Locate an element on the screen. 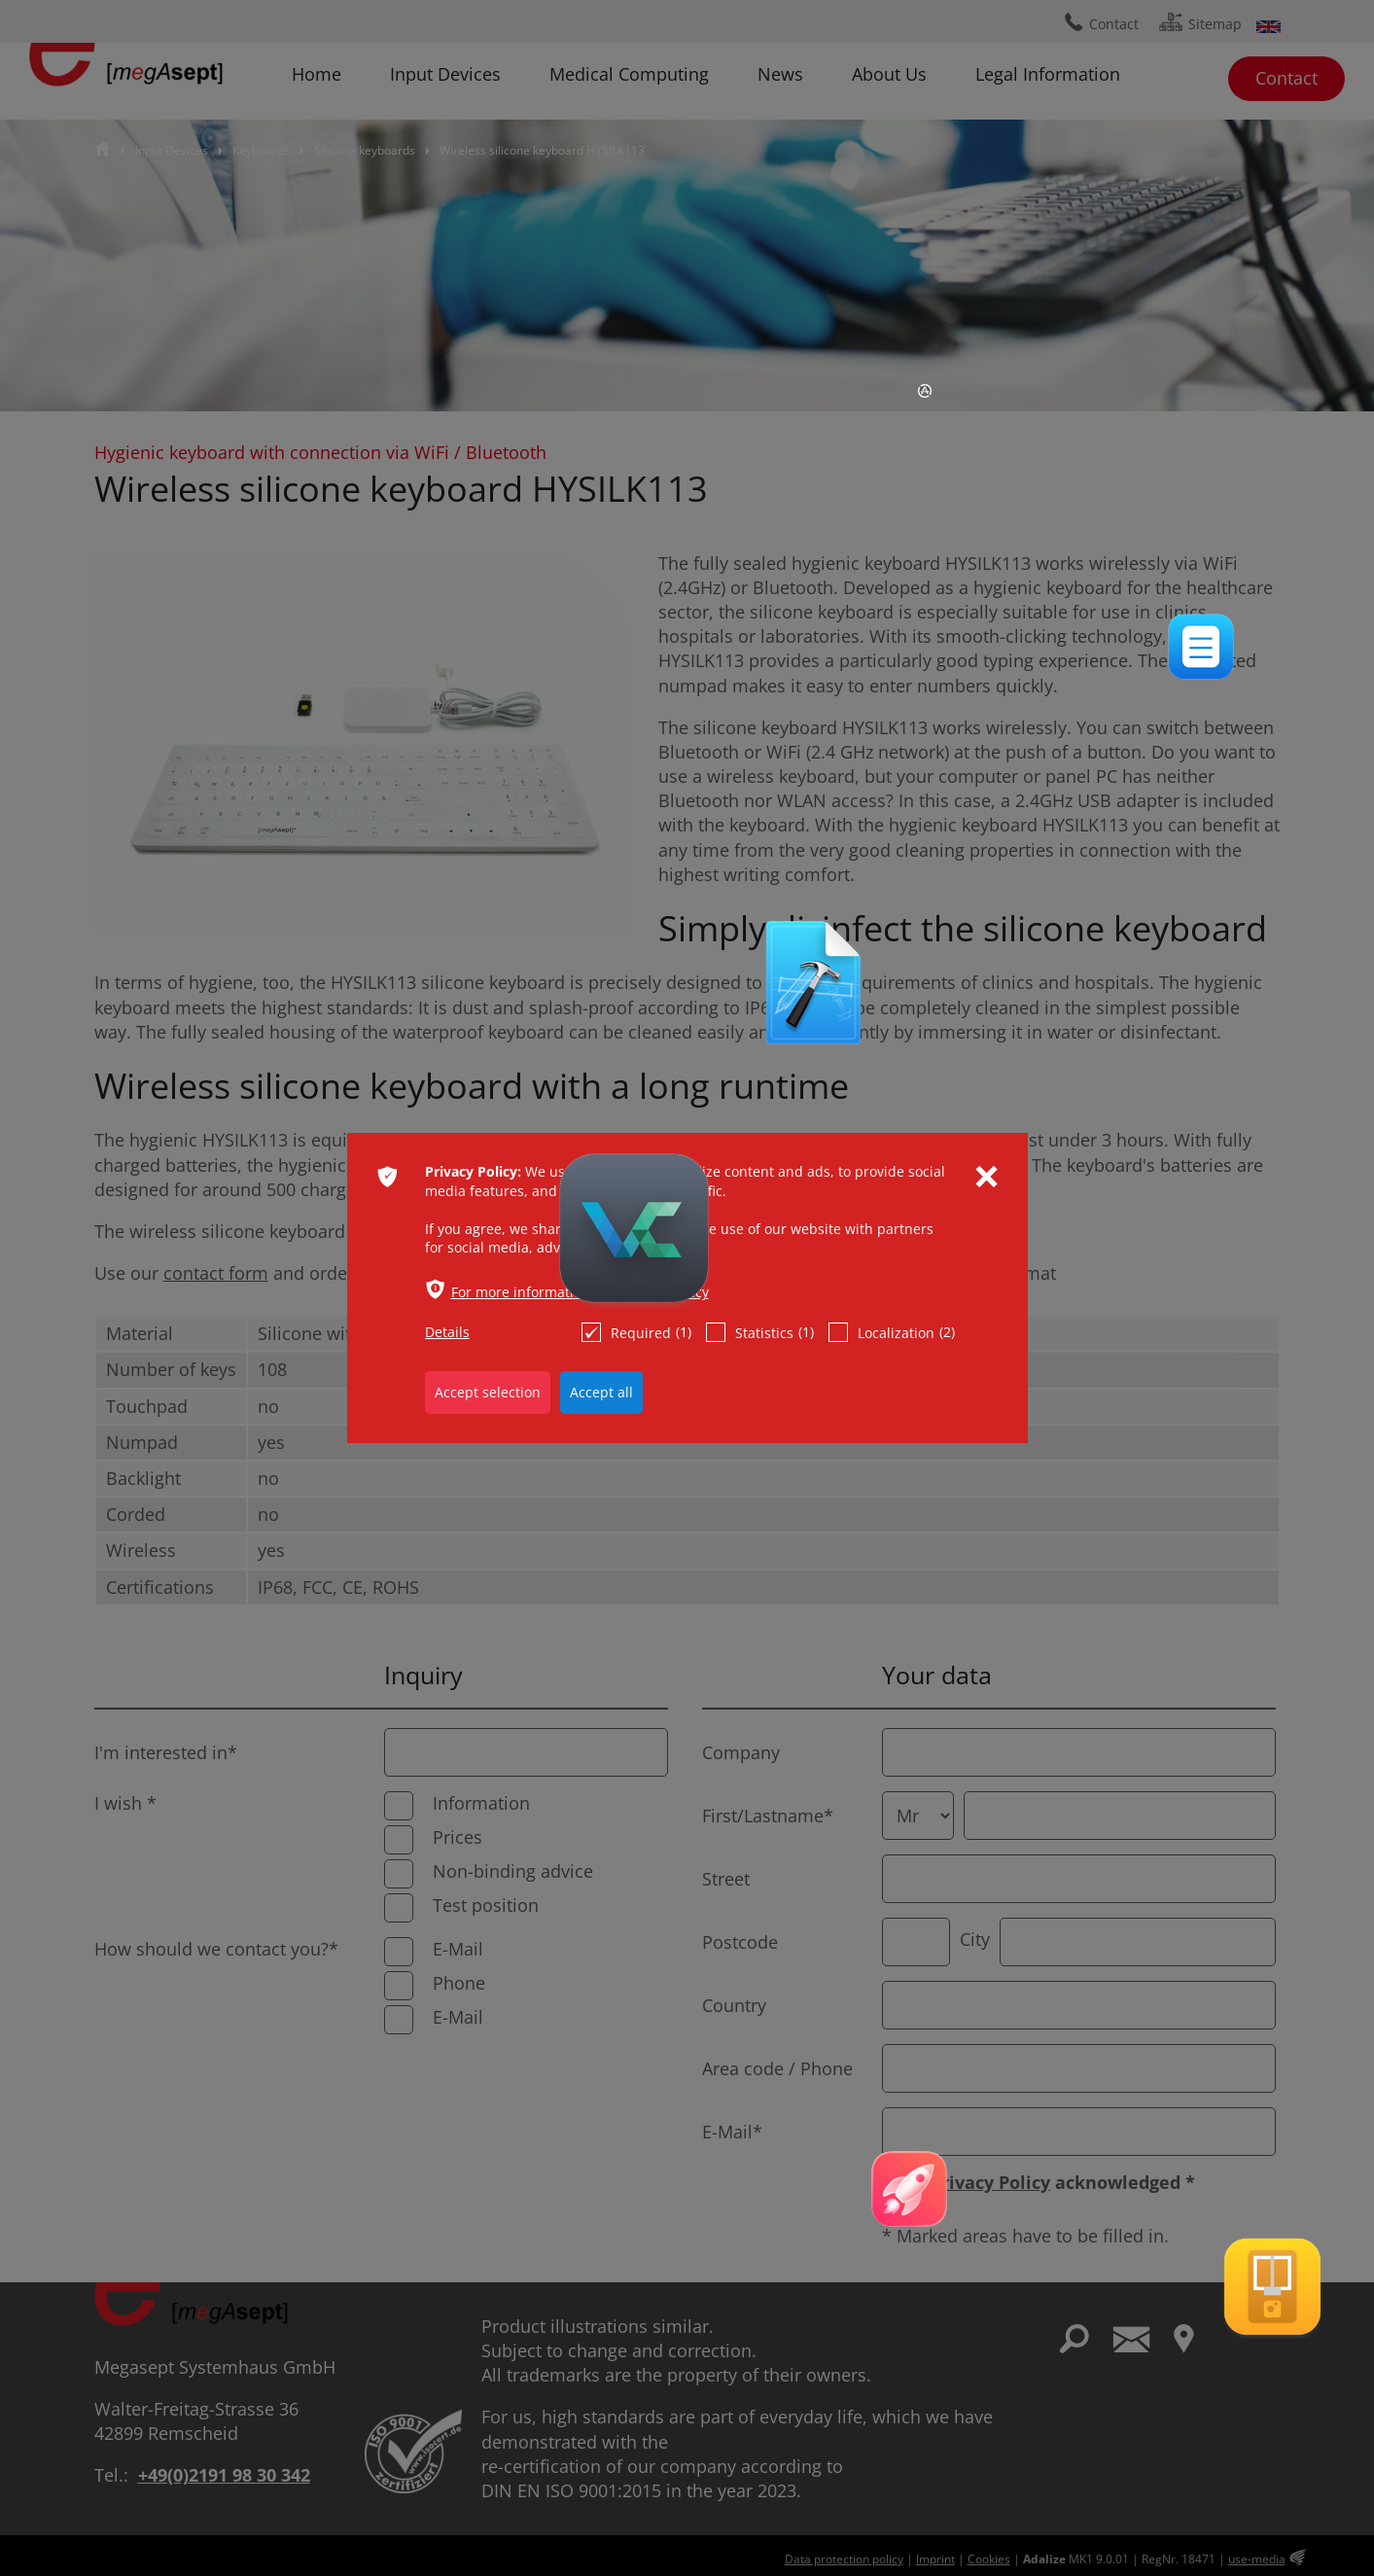 The height and width of the screenshot is (2576, 1374). launch the games app is located at coordinates (909, 2189).